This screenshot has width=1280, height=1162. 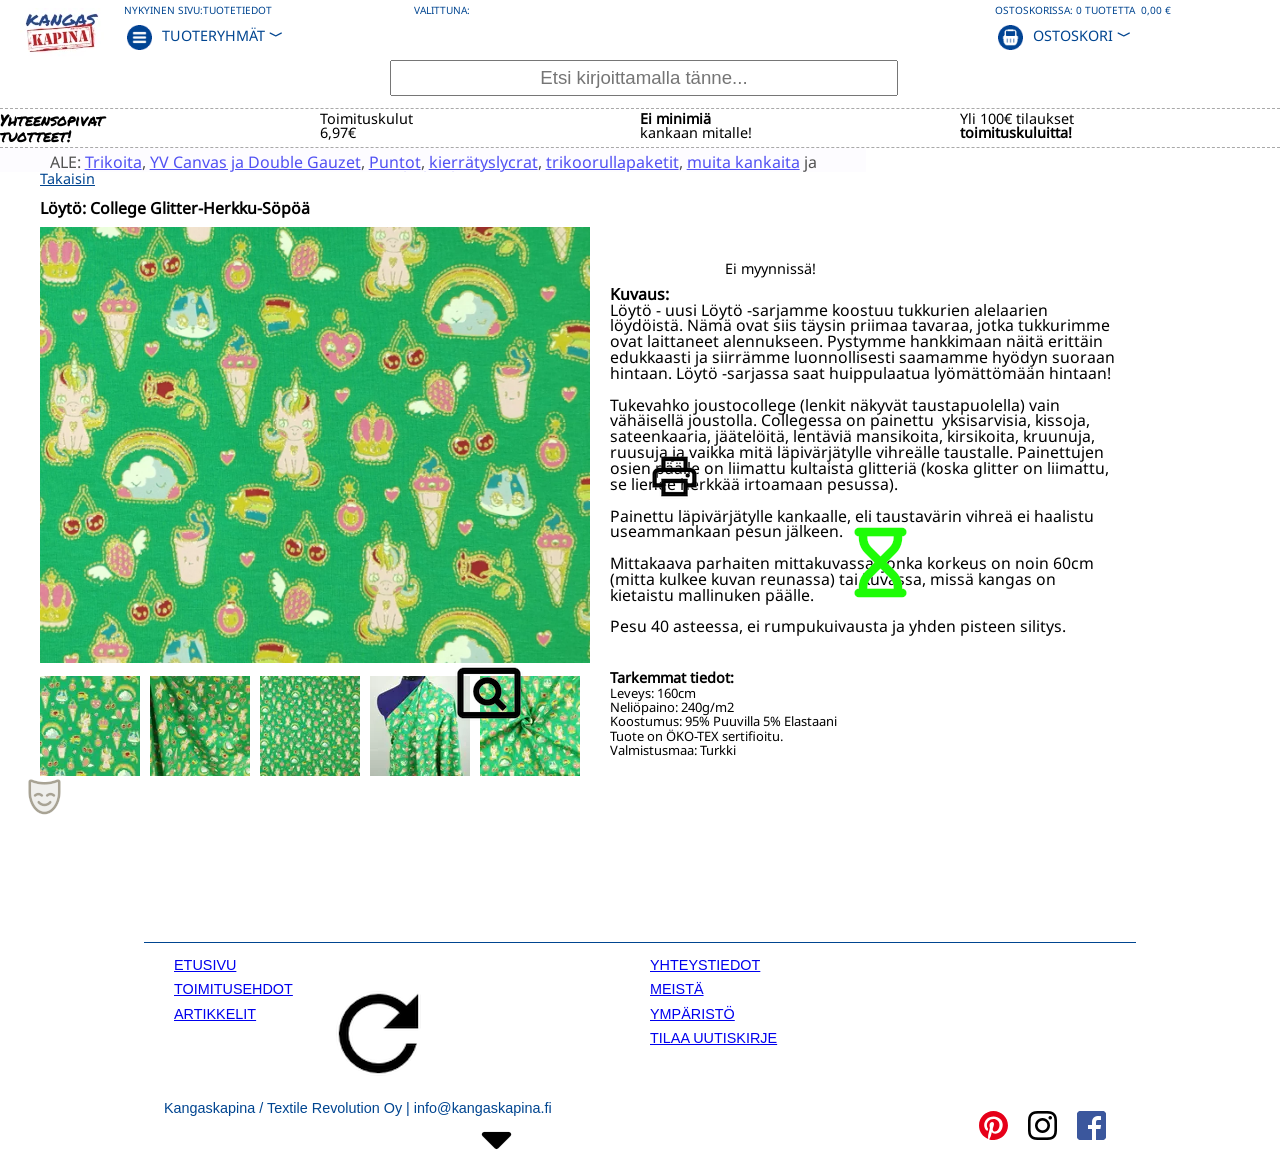 What do you see at coordinates (489, 693) in the screenshot?
I see `search within the current page or document` at bounding box center [489, 693].